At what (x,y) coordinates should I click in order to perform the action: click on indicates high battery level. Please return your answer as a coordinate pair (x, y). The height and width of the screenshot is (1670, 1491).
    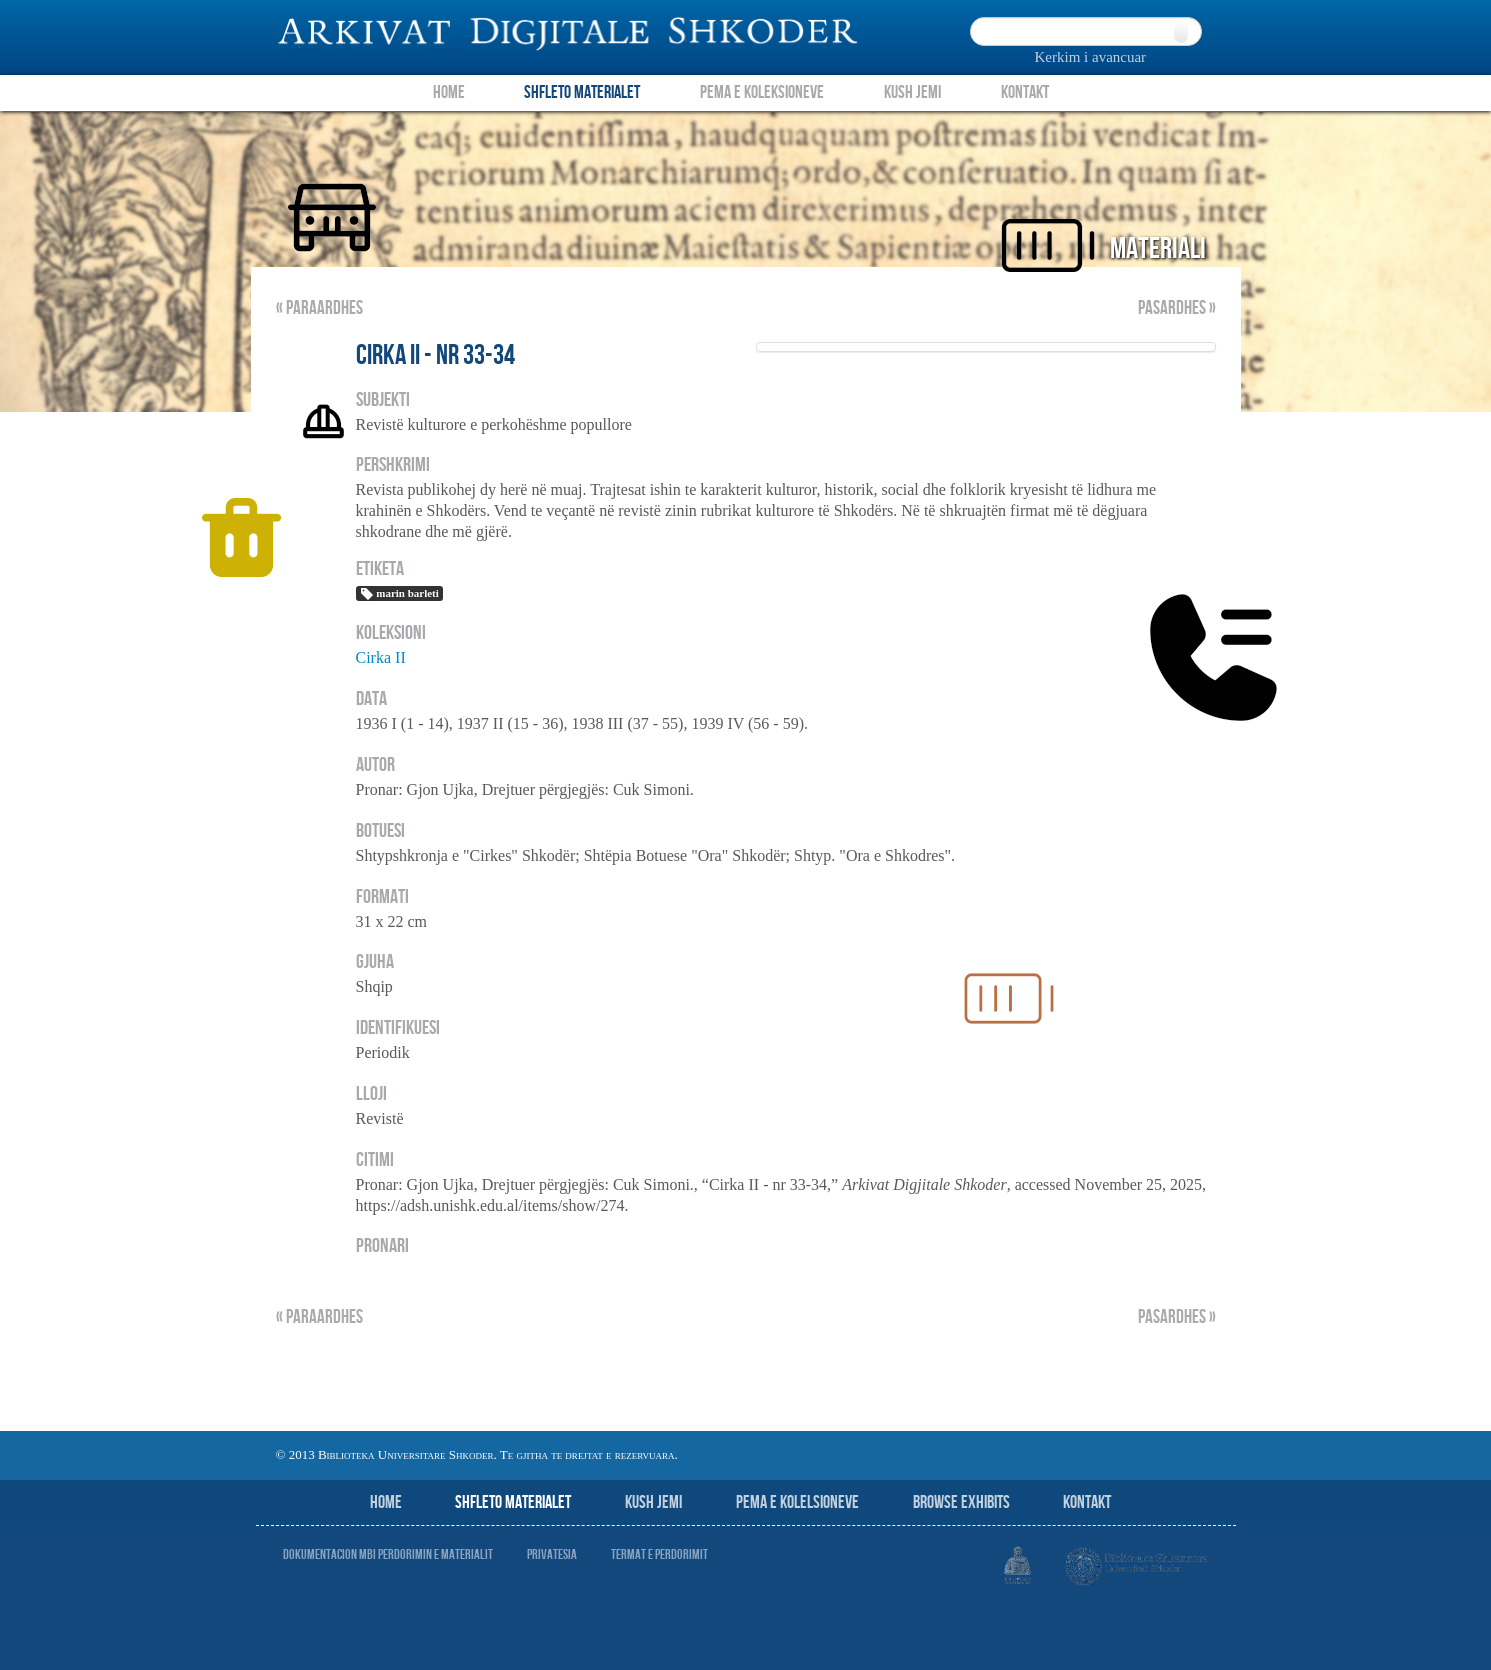
    Looking at the image, I should click on (1046, 245).